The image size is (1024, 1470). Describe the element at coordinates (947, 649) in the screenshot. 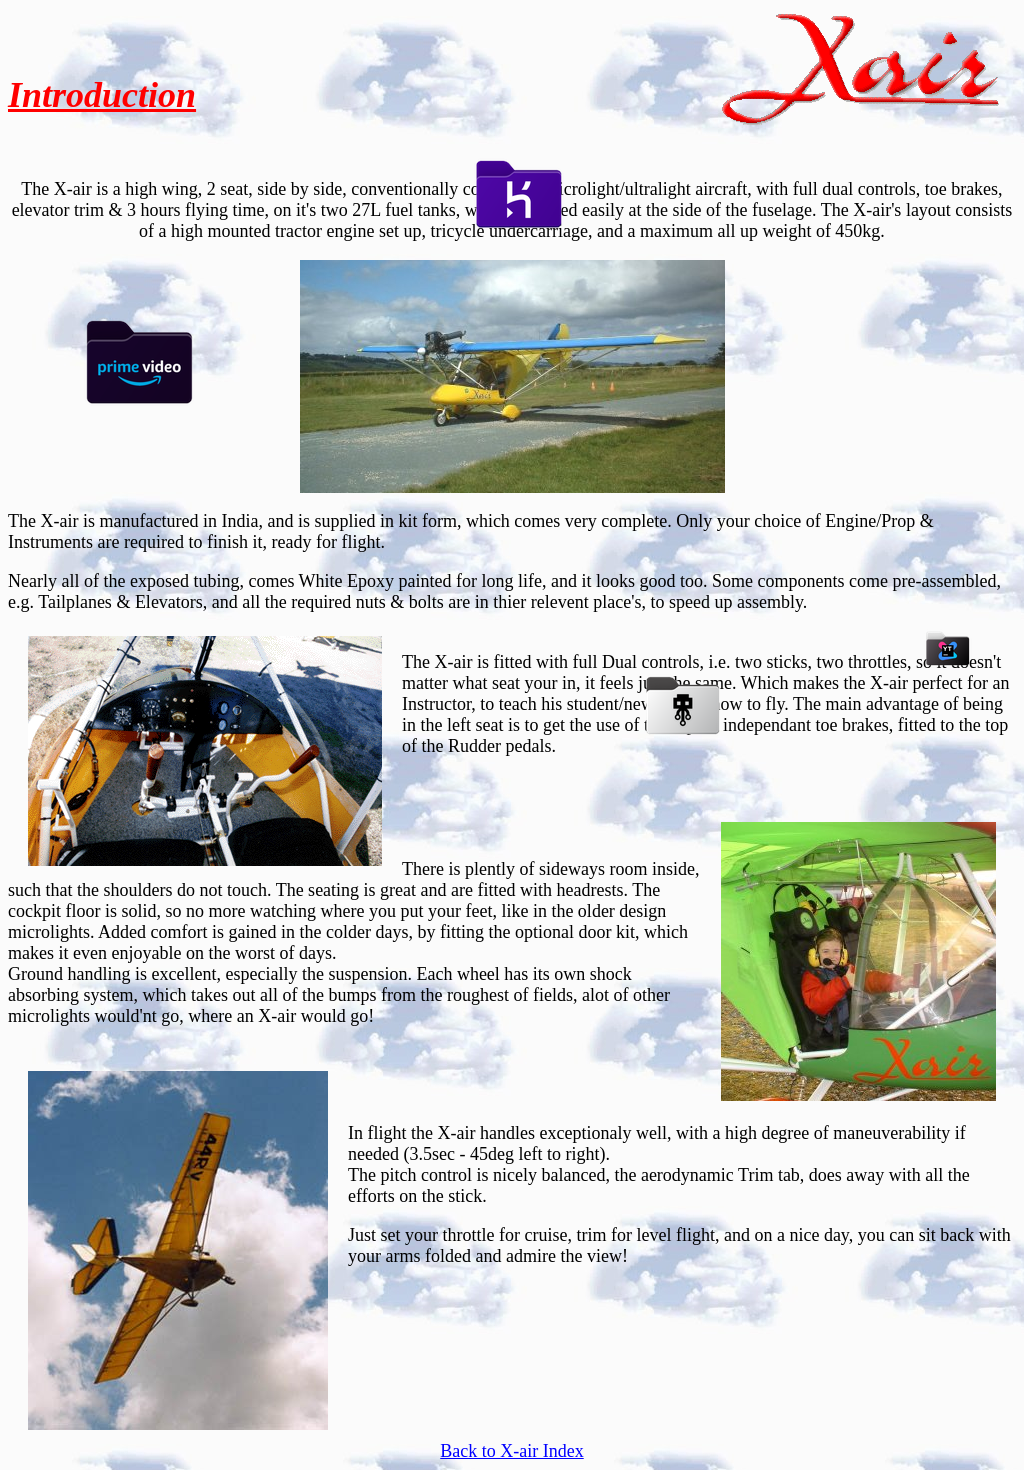

I see `open YouTrack project folder` at that location.